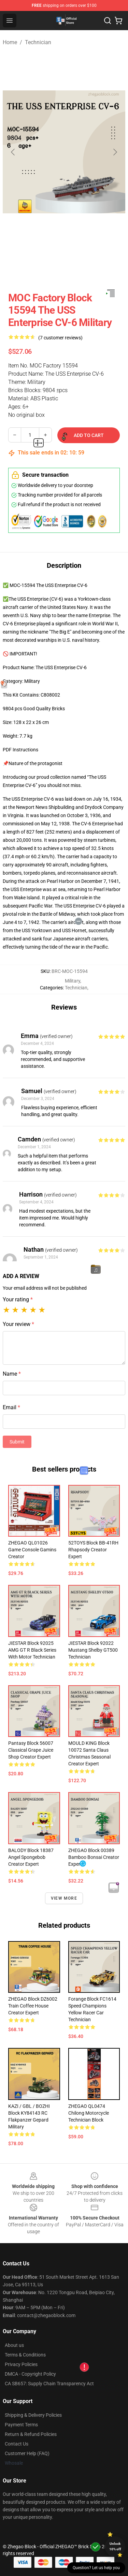 The image size is (128, 2576). Describe the element at coordinates (96, 2547) in the screenshot. I see `indicates file has been successfully synced` at that location.